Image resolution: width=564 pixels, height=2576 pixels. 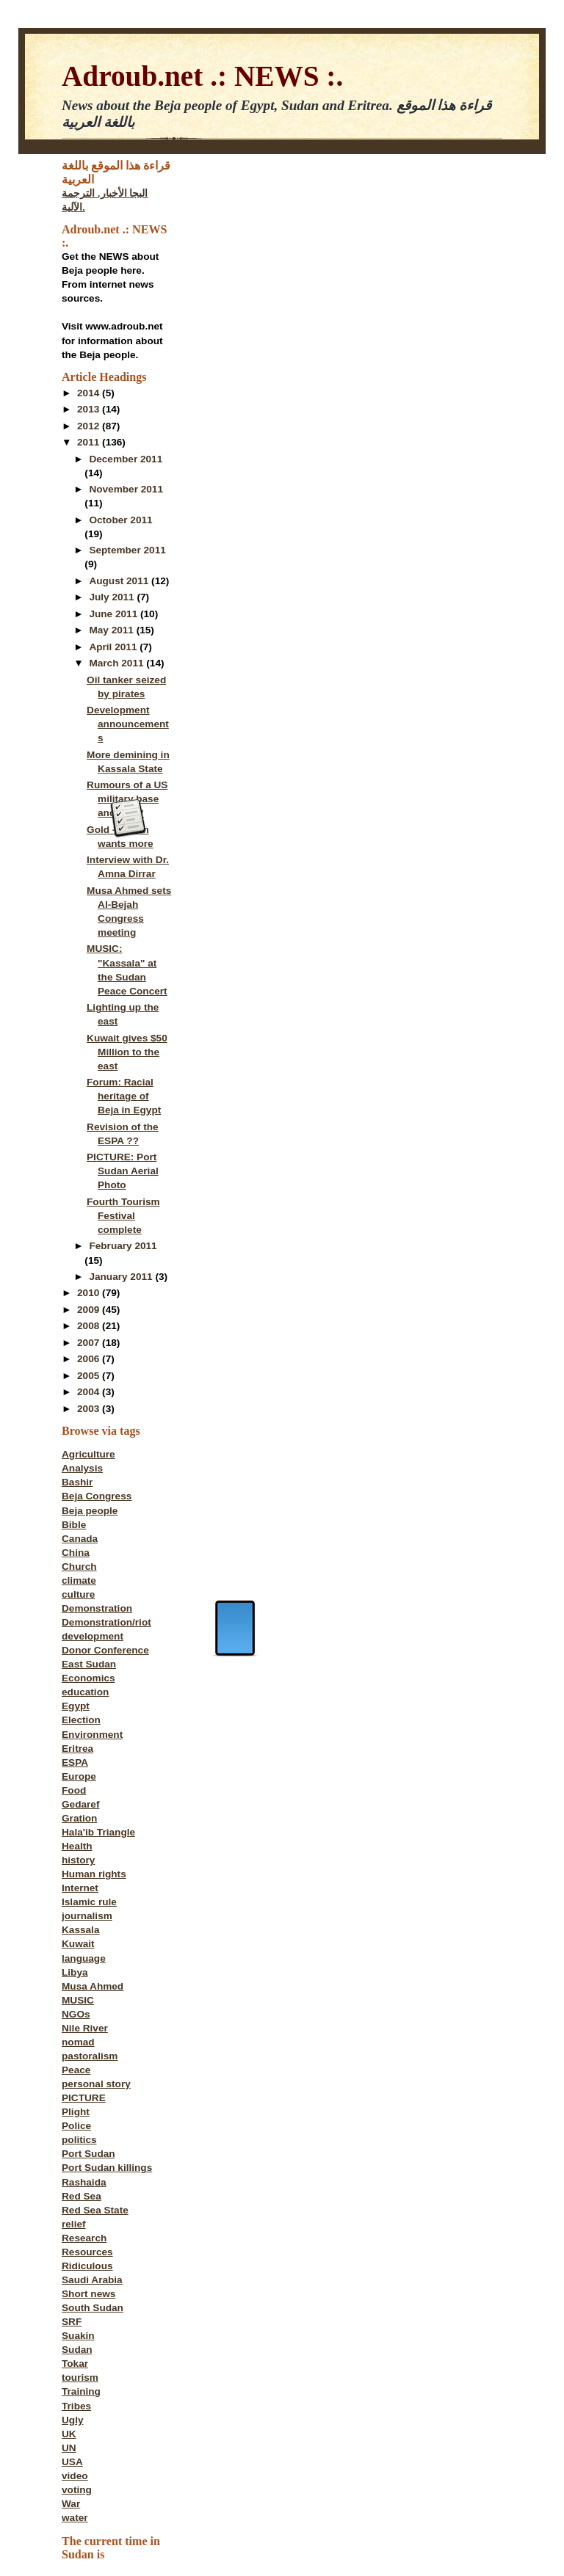 What do you see at coordinates (235, 1629) in the screenshot?
I see `connected iPad device` at bounding box center [235, 1629].